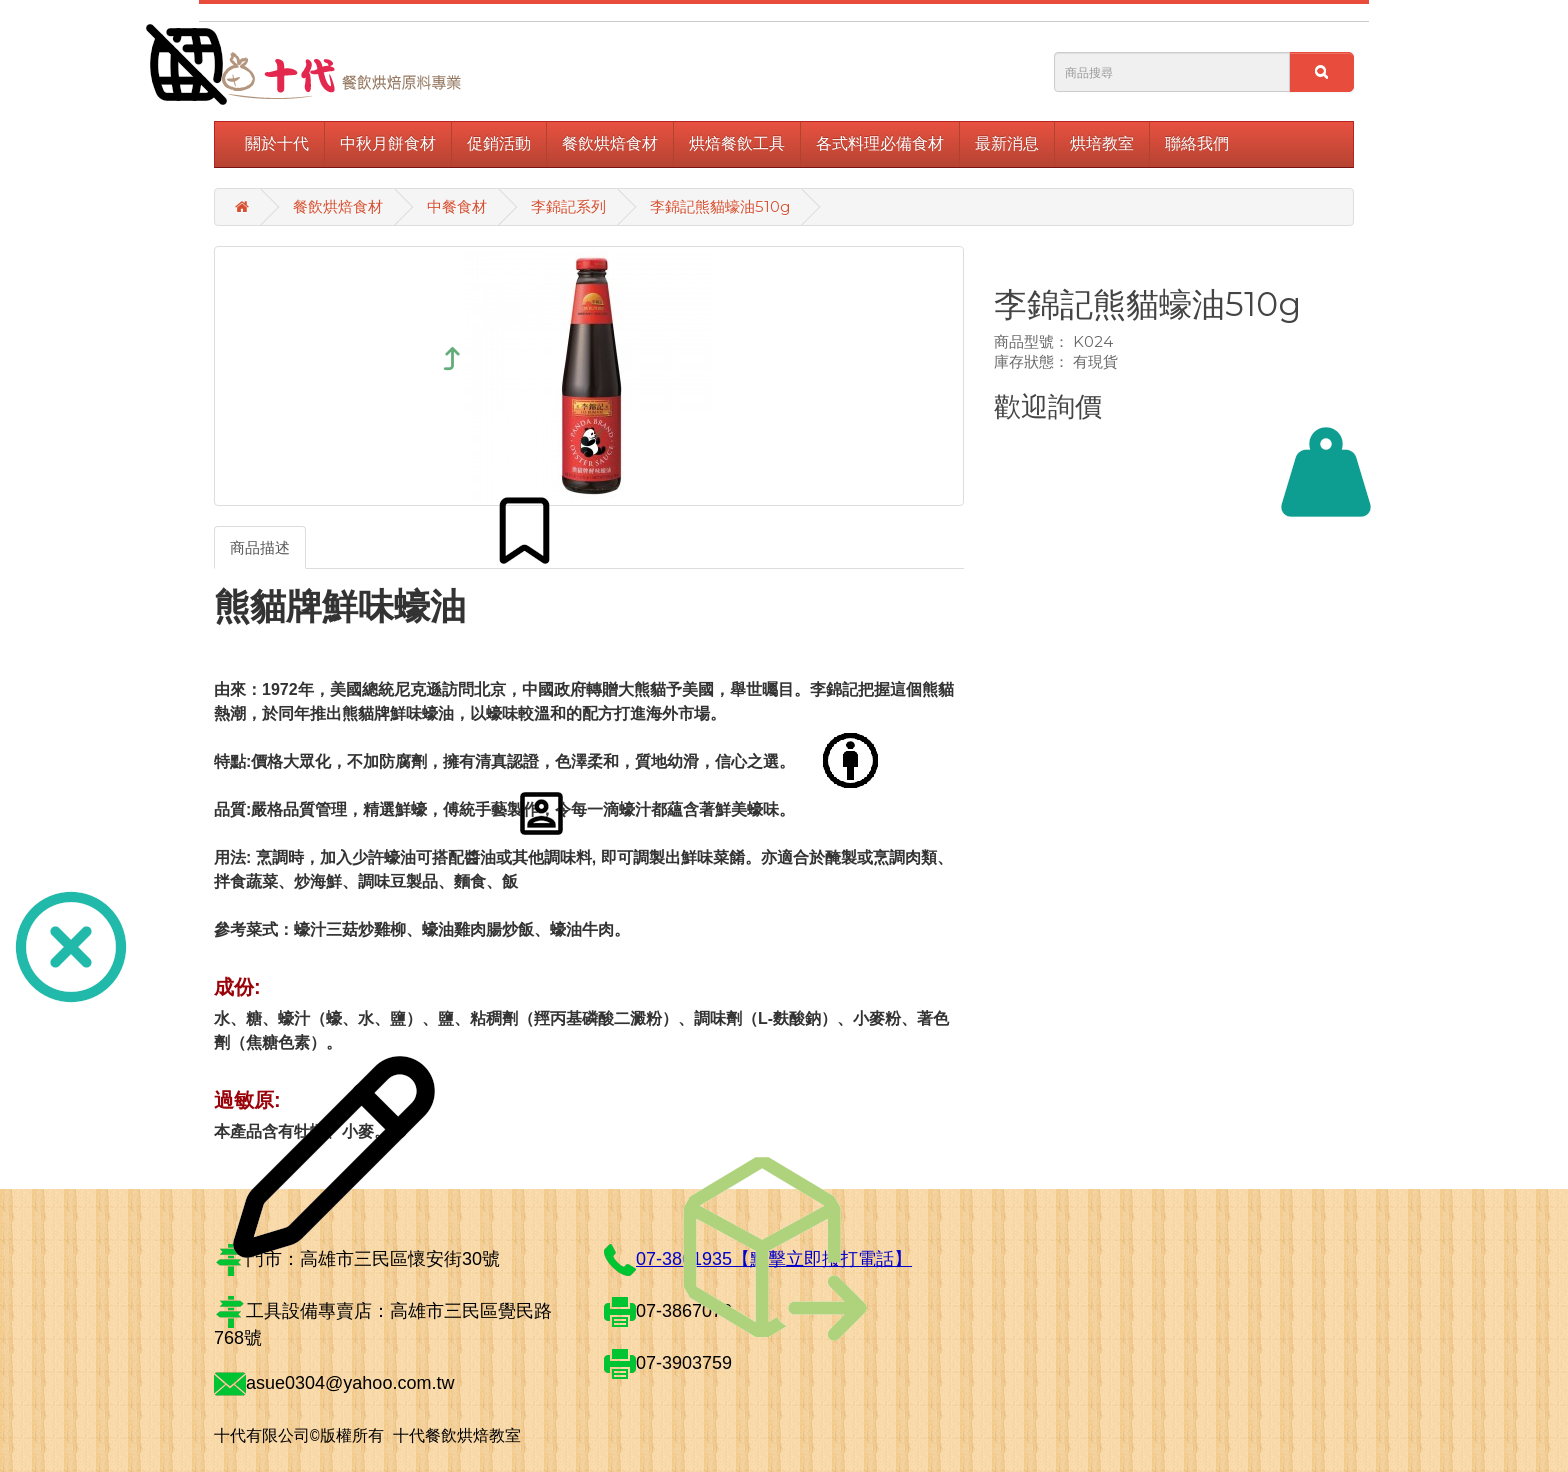  Describe the element at coordinates (524, 530) in the screenshot. I see `save this item for later` at that location.